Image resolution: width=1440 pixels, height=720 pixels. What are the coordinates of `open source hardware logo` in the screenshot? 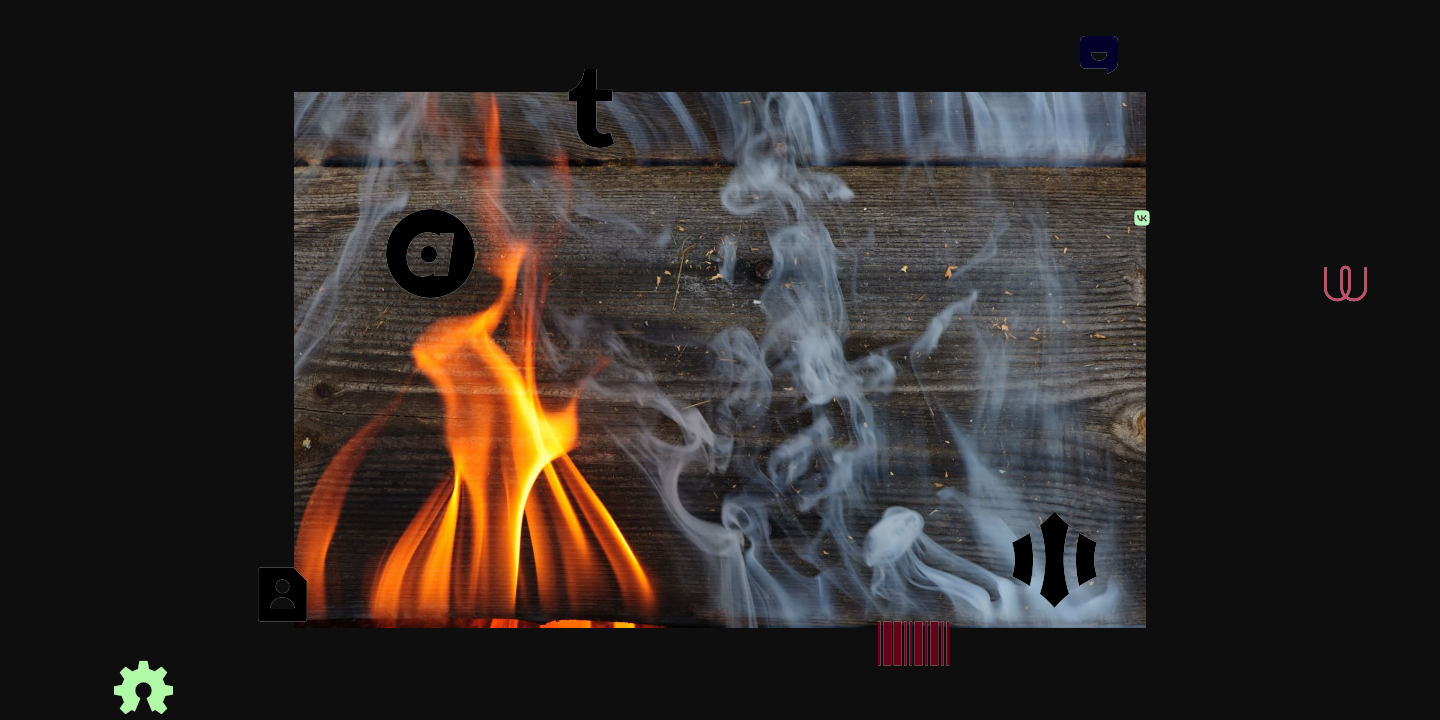 It's located at (143, 687).